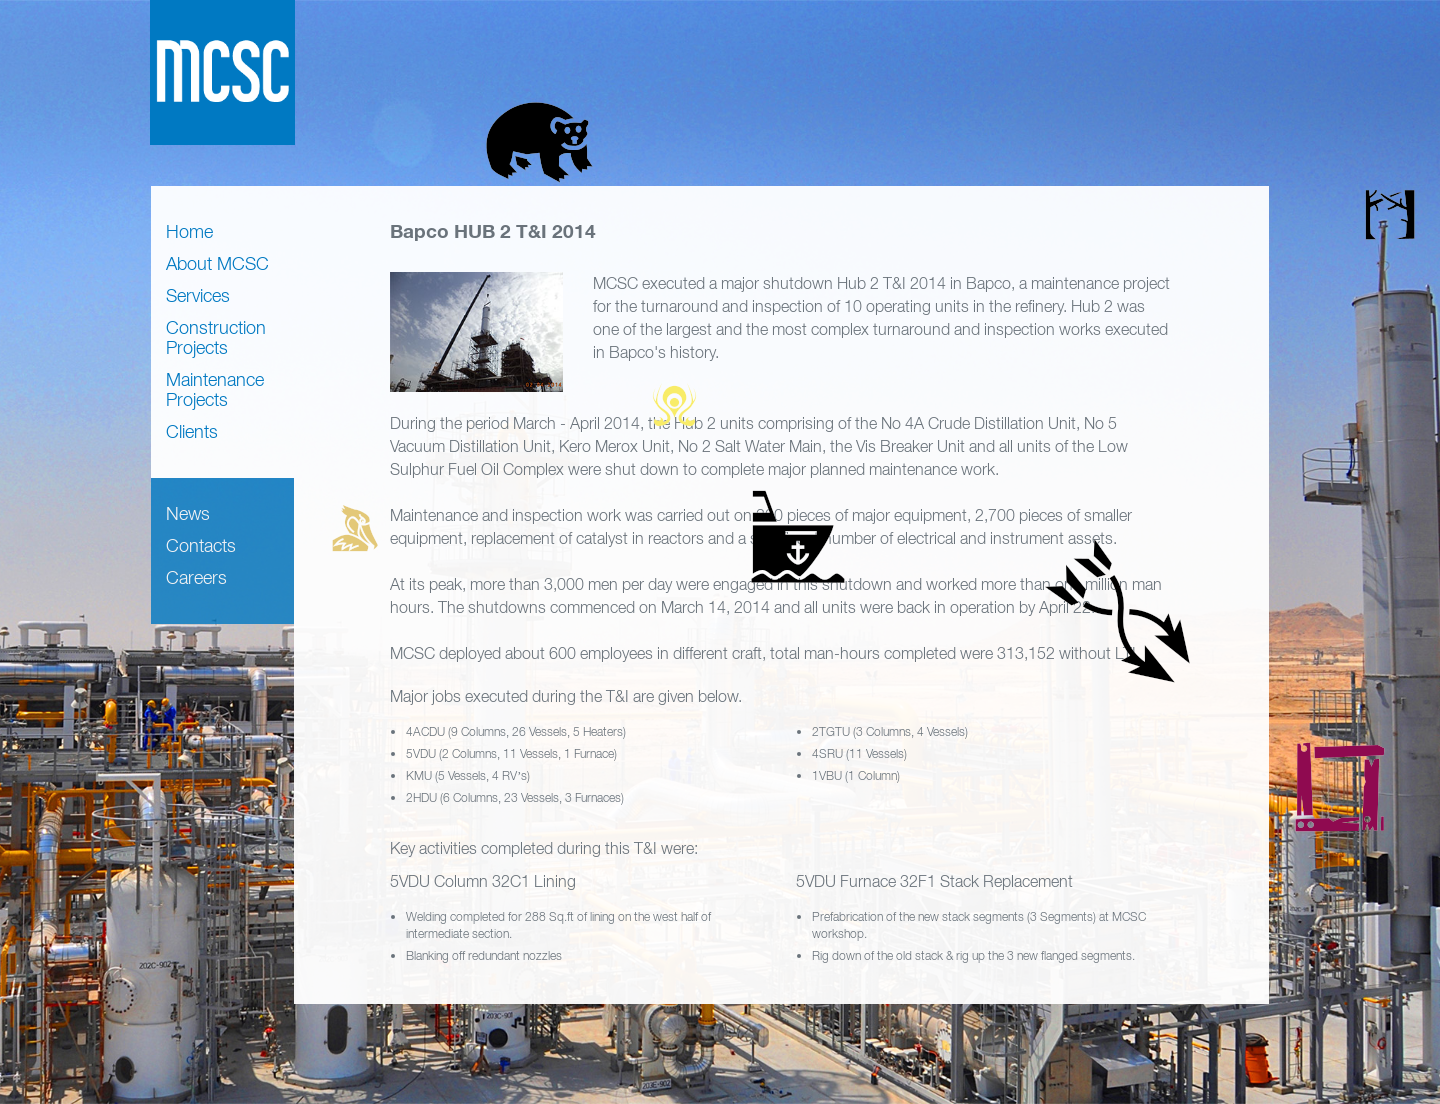 The width and height of the screenshot is (1440, 1104). Describe the element at coordinates (1116, 611) in the screenshot. I see `indicates crossing paths or intersecting directions` at that location.